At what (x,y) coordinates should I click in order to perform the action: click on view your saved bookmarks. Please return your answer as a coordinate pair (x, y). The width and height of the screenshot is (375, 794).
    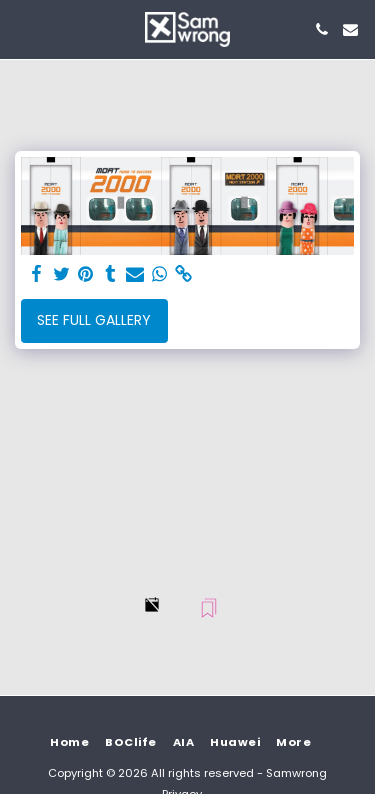
    Looking at the image, I should click on (209, 608).